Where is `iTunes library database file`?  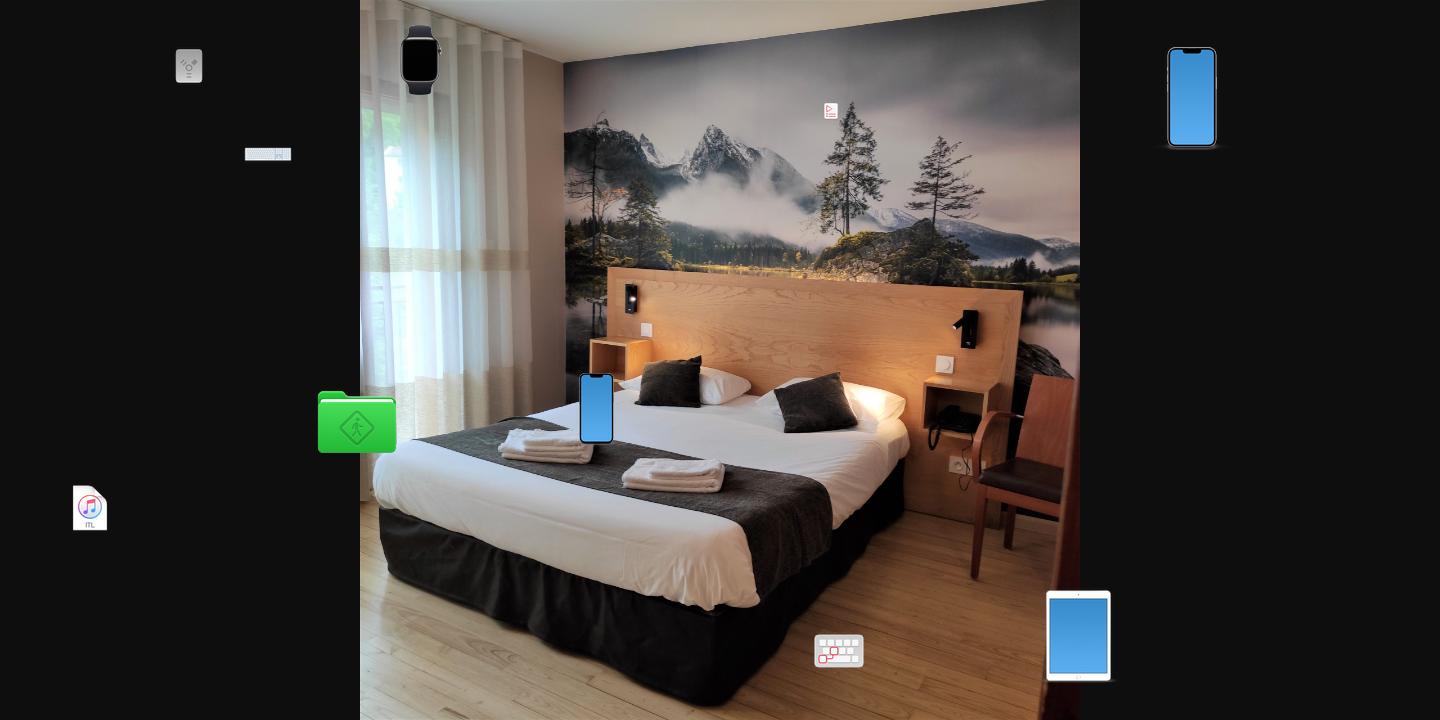 iTunes library database file is located at coordinates (90, 509).